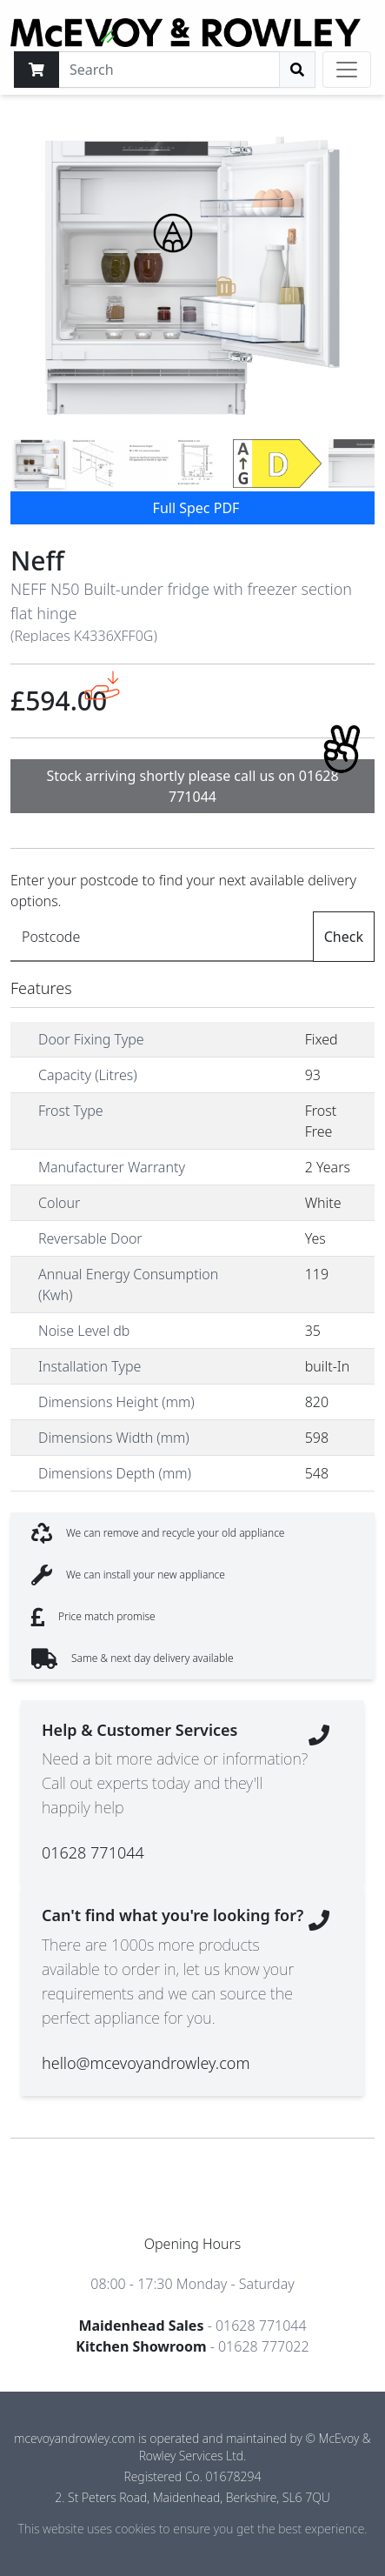 This screenshot has height=2576, width=385. I want to click on access bar or brewery locations, so click(225, 287).